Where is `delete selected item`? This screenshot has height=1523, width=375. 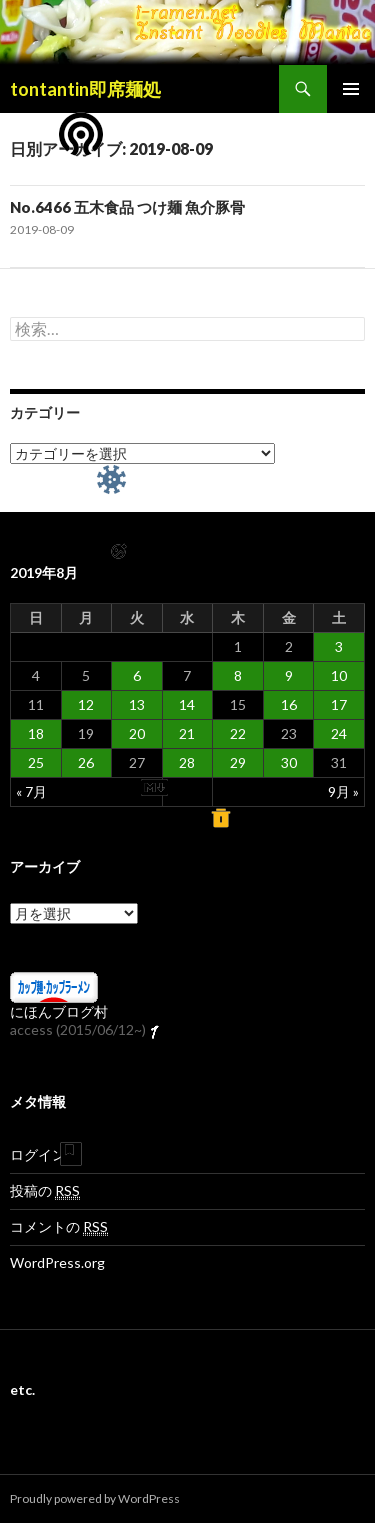 delete selected item is located at coordinates (221, 818).